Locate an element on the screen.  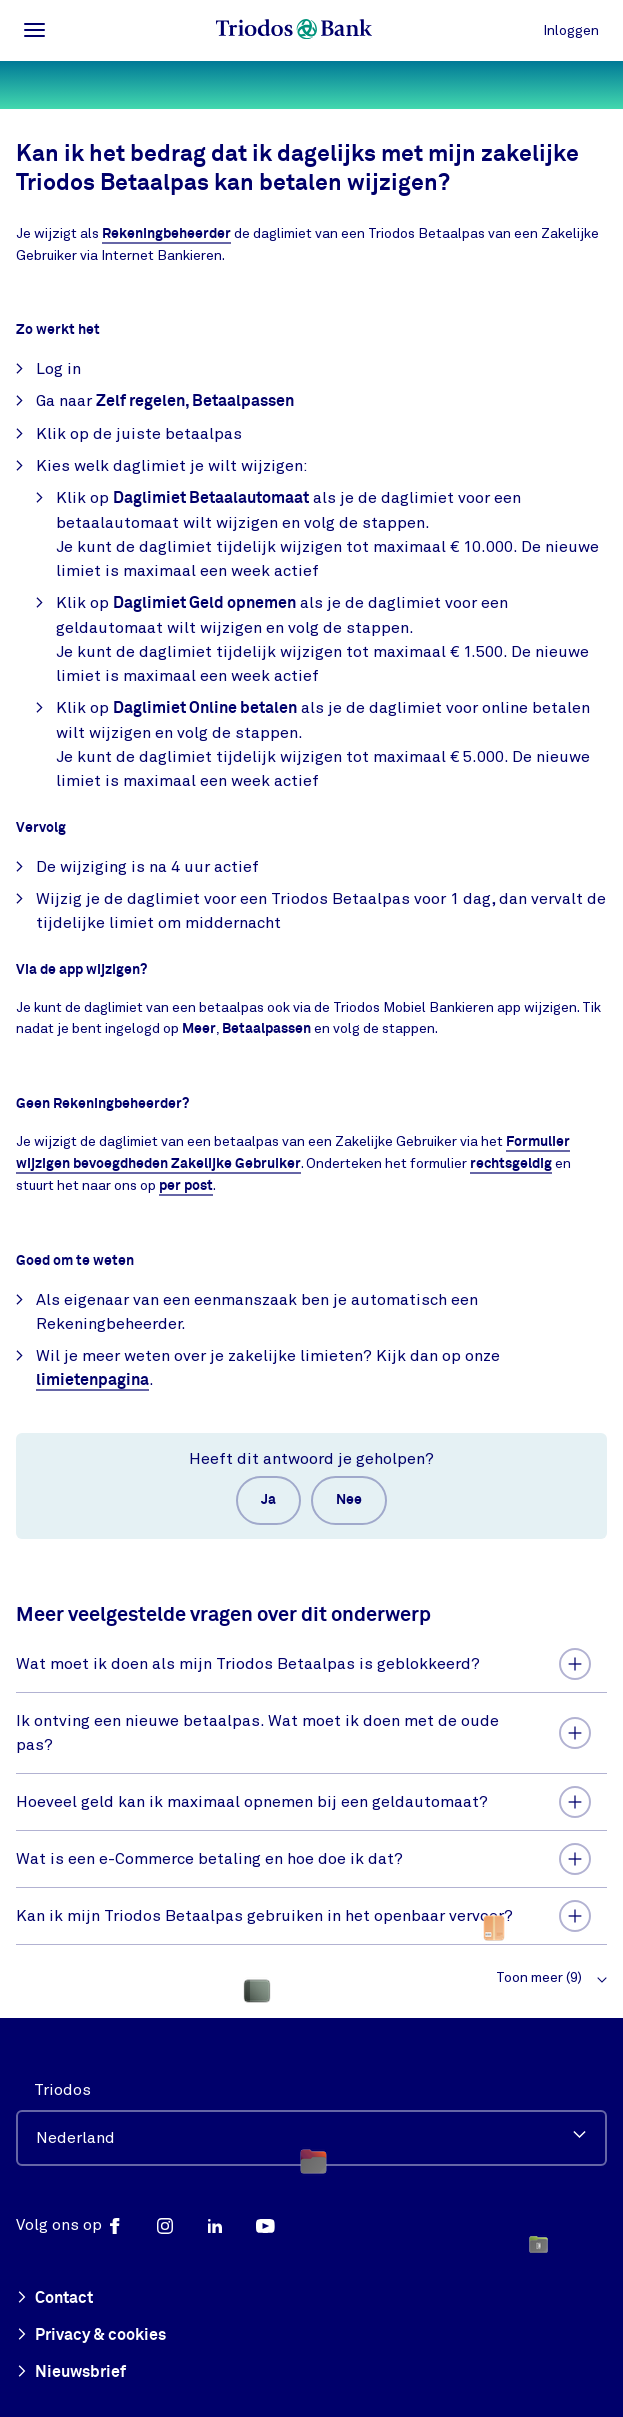
open folder containing files or documents is located at coordinates (313, 2161).